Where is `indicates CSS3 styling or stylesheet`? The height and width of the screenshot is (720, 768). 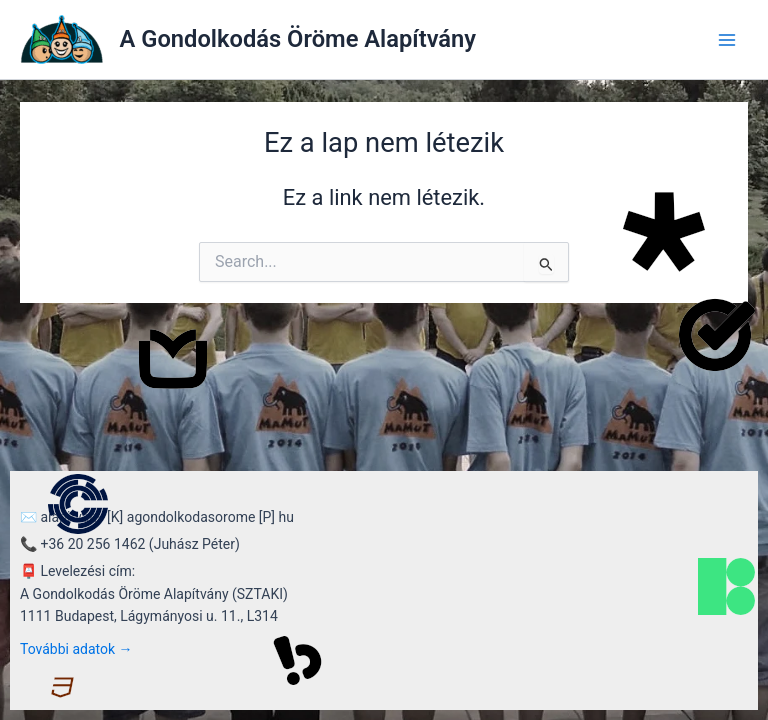 indicates CSS3 styling or stylesheet is located at coordinates (62, 687).